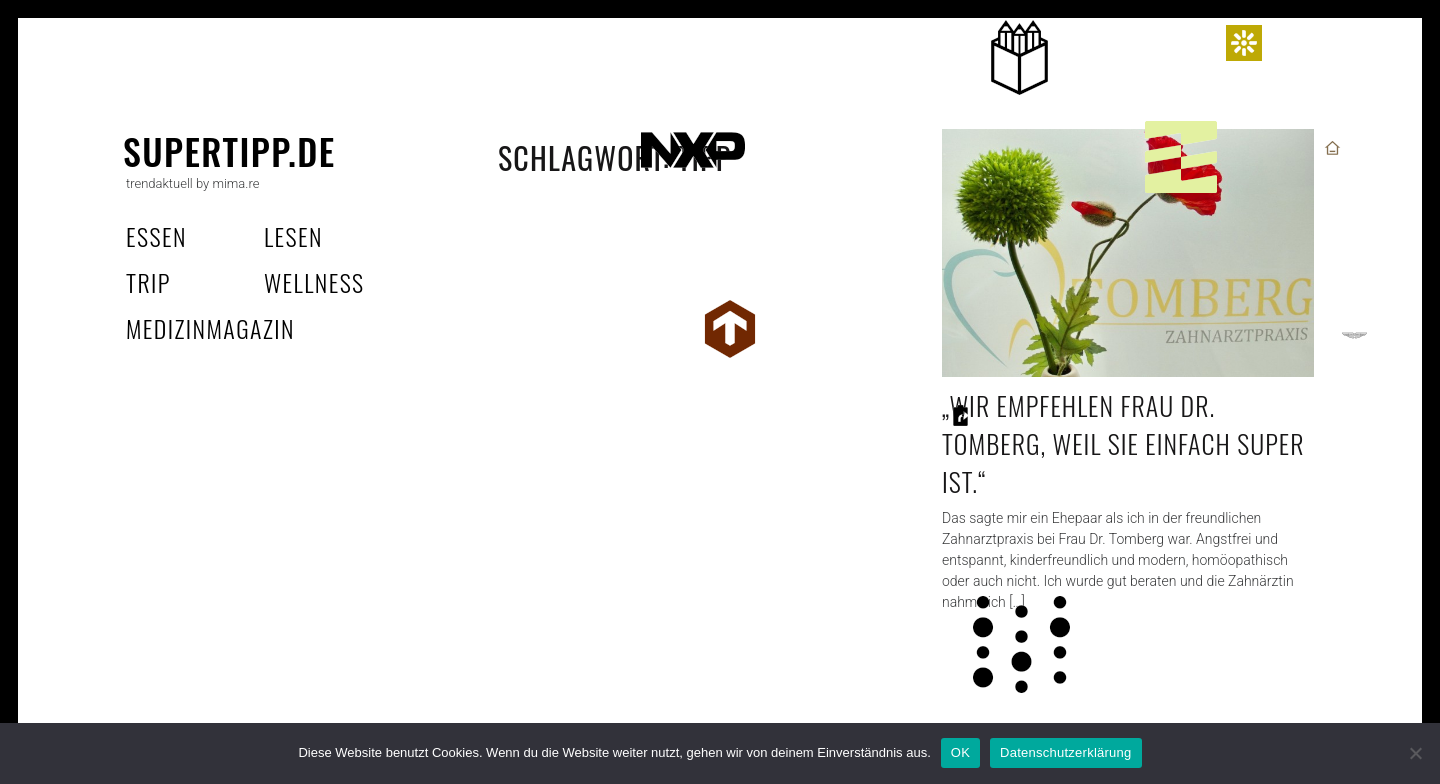 The width and height of the screenshot is (1440, 784). Describe the element at coordinates (1181, 157) in the screenshot. I see `rootsbedrock brand logo` at that location.